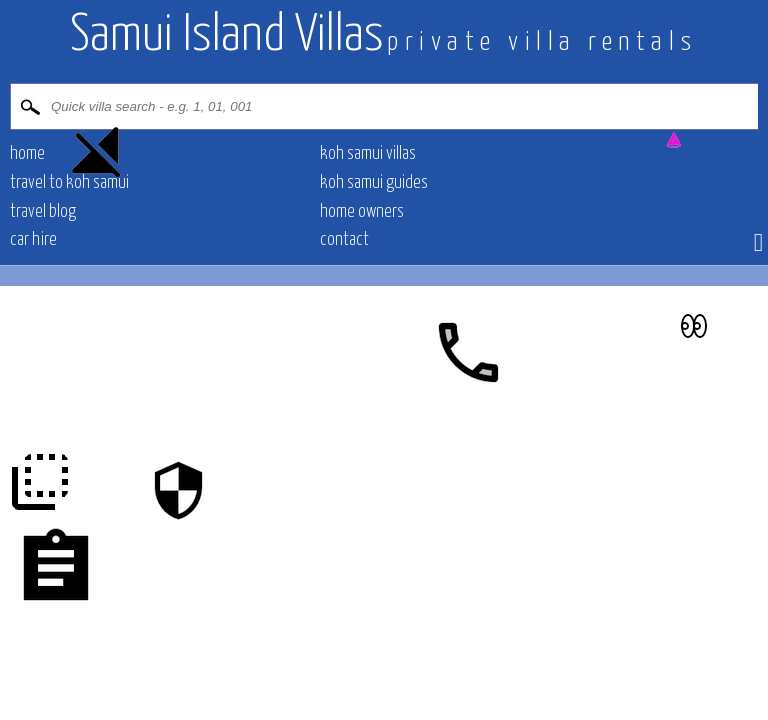 The image size is (768, 720). What do you see at coordinates (468, 352) in the screenshot?
I see `make a phone call` at bounding box center [468, 352].